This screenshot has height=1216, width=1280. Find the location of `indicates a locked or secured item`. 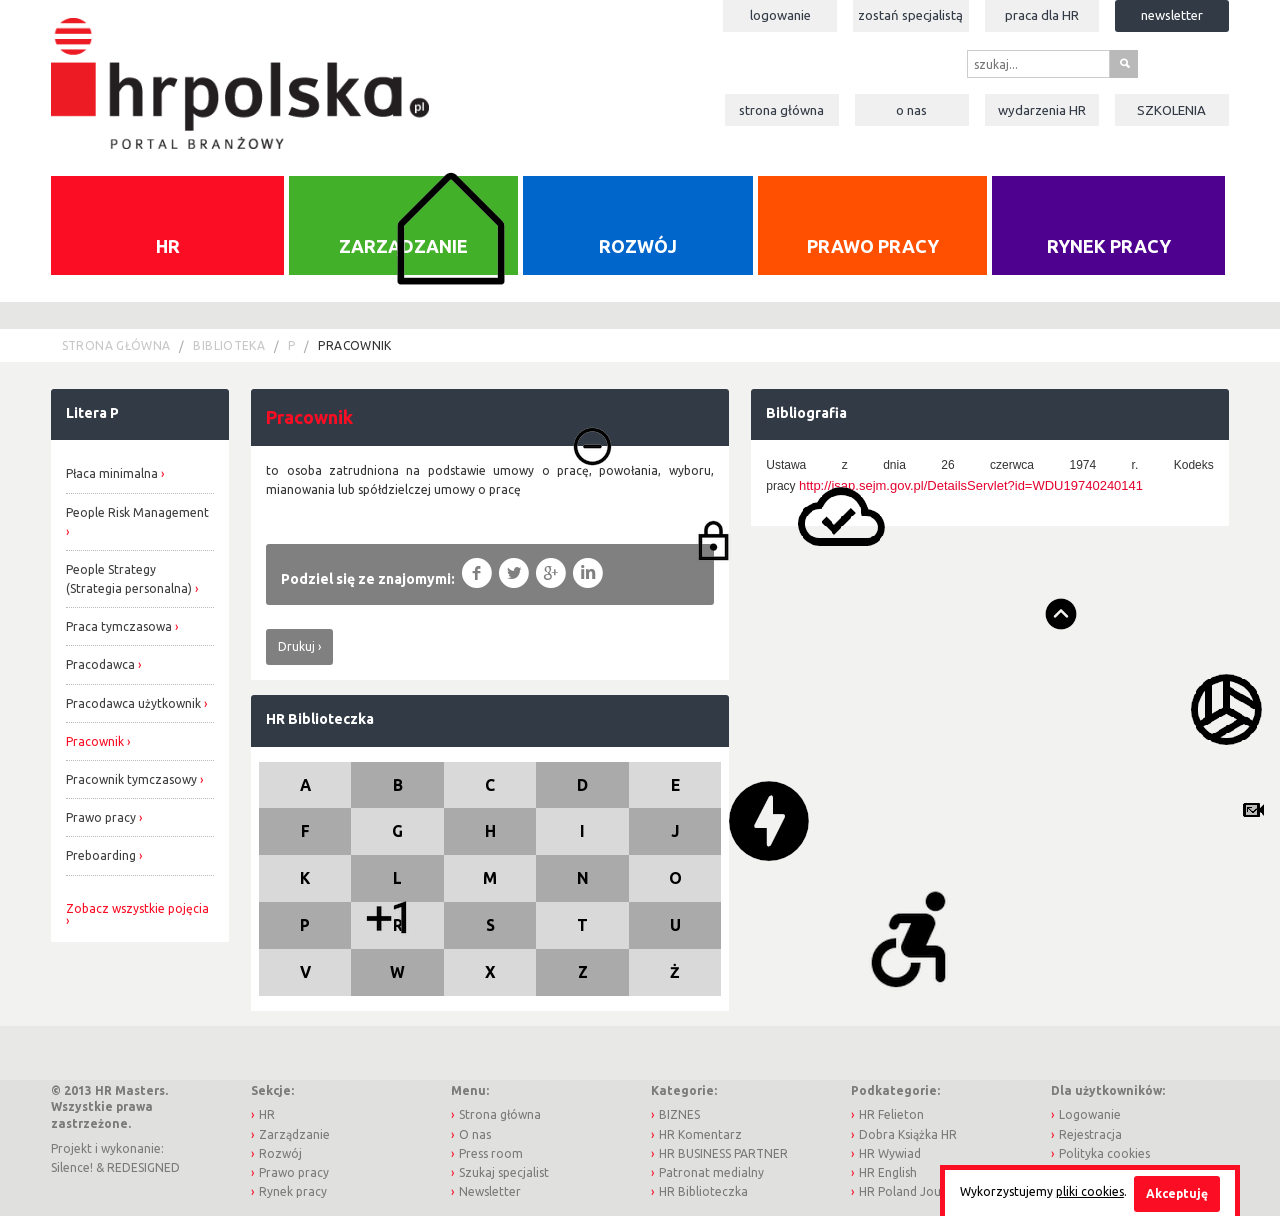

indicates a locked or secured item is located at coordinates (713, 541).